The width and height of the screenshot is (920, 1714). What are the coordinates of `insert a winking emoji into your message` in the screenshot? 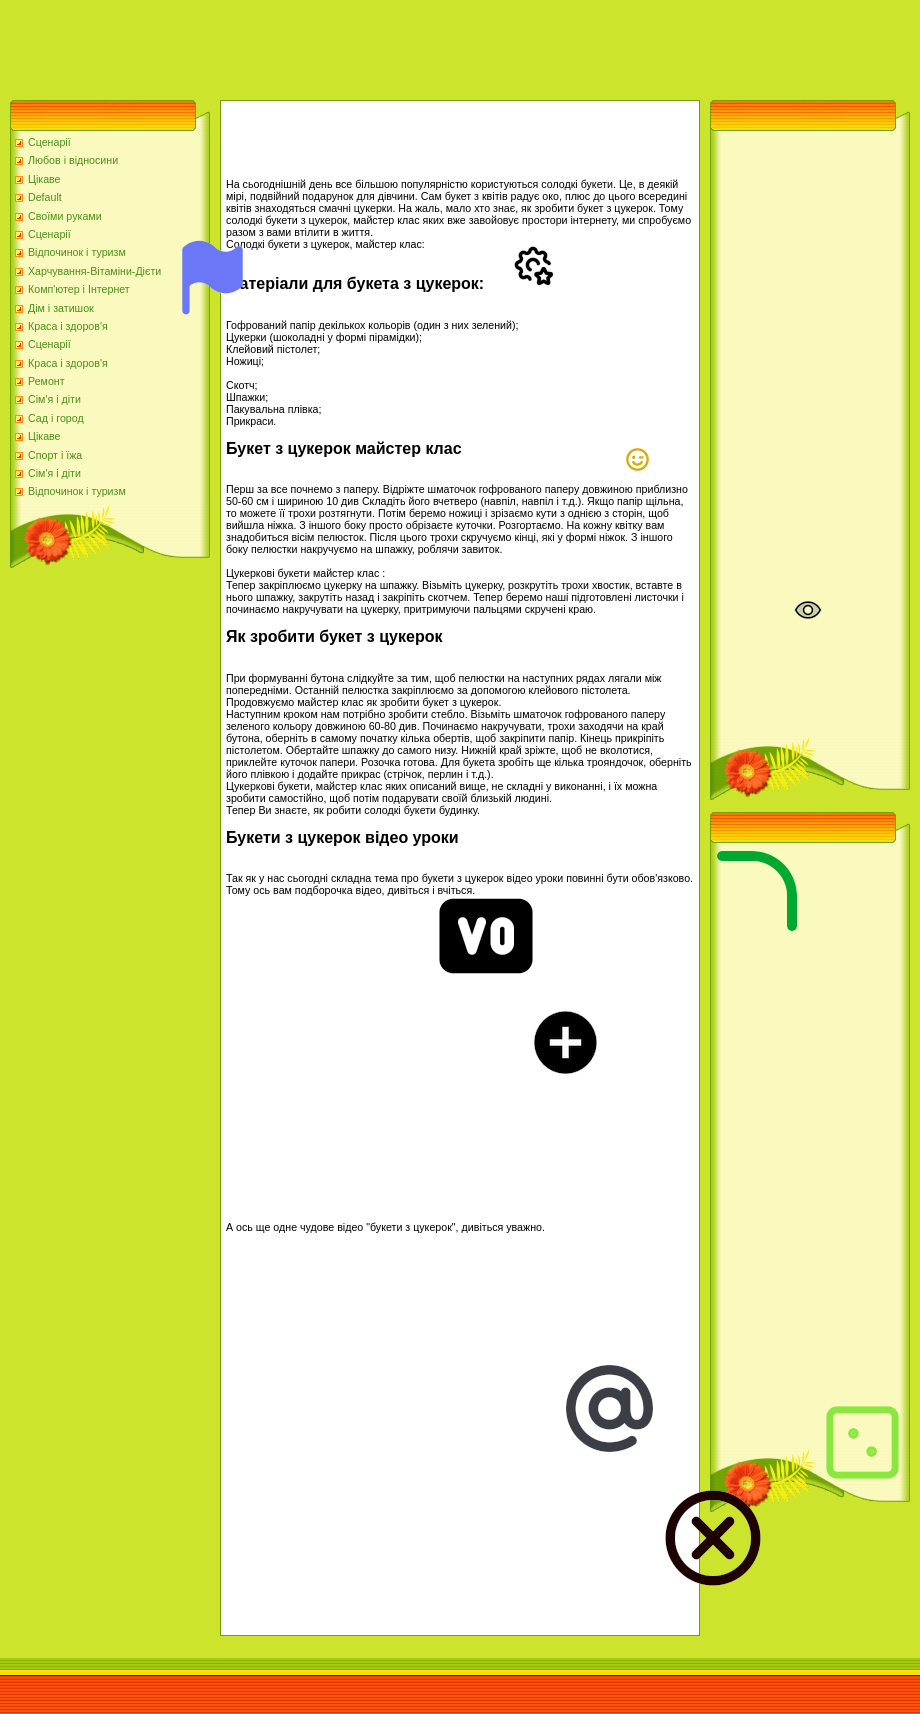 It's located at (637, 459).